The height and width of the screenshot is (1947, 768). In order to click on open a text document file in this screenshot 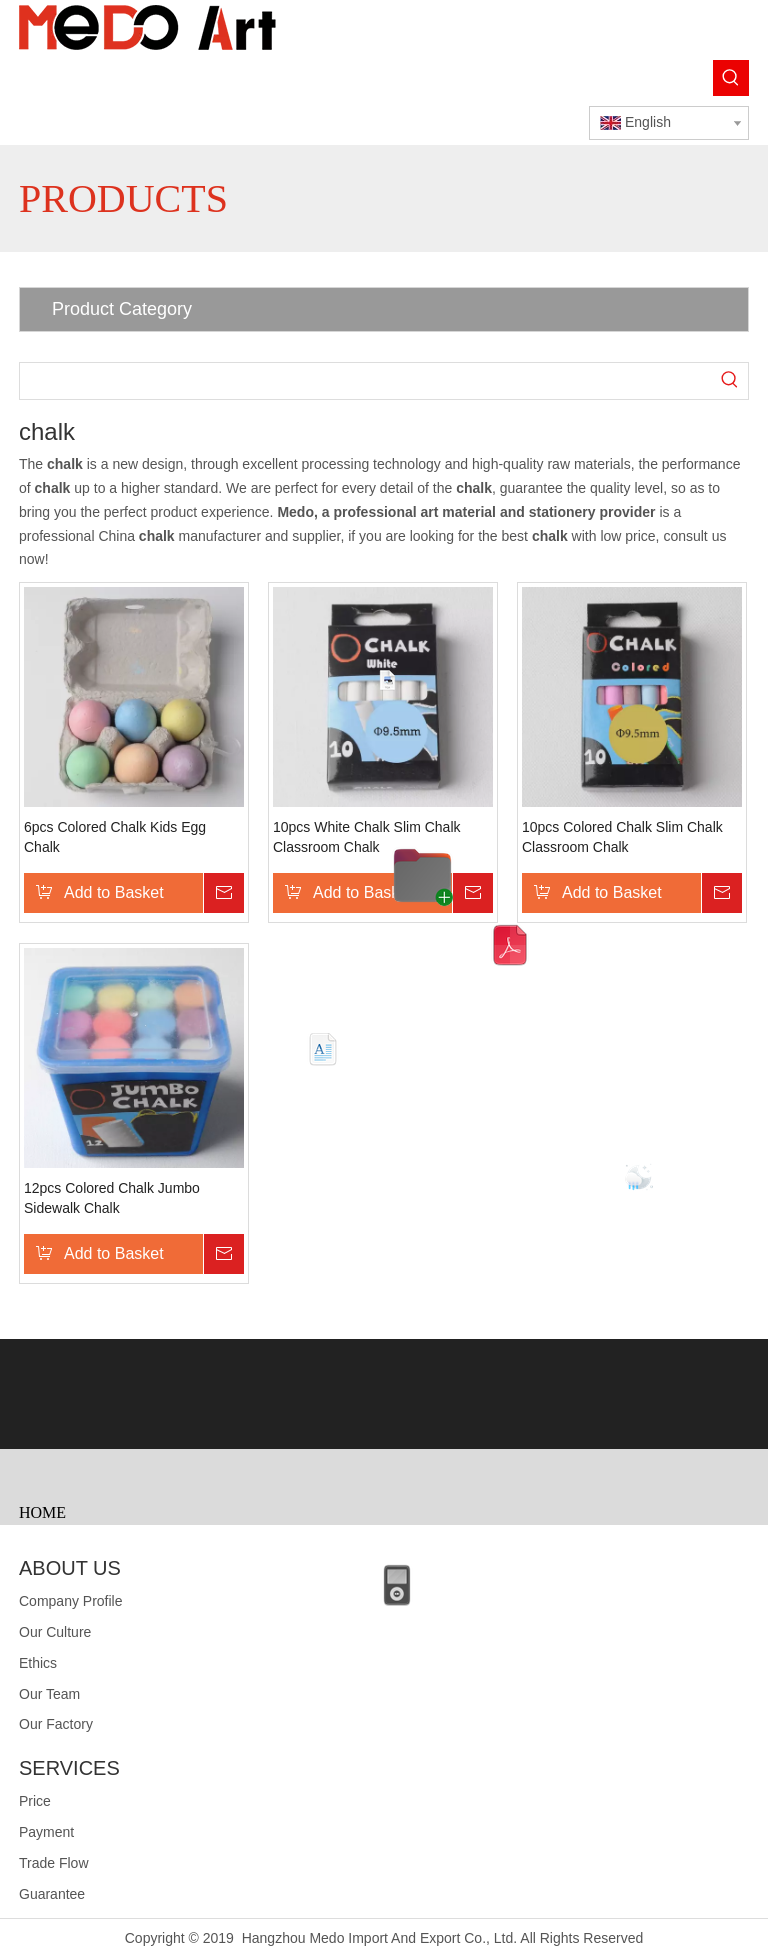, I will do `click(323, 1049)`.